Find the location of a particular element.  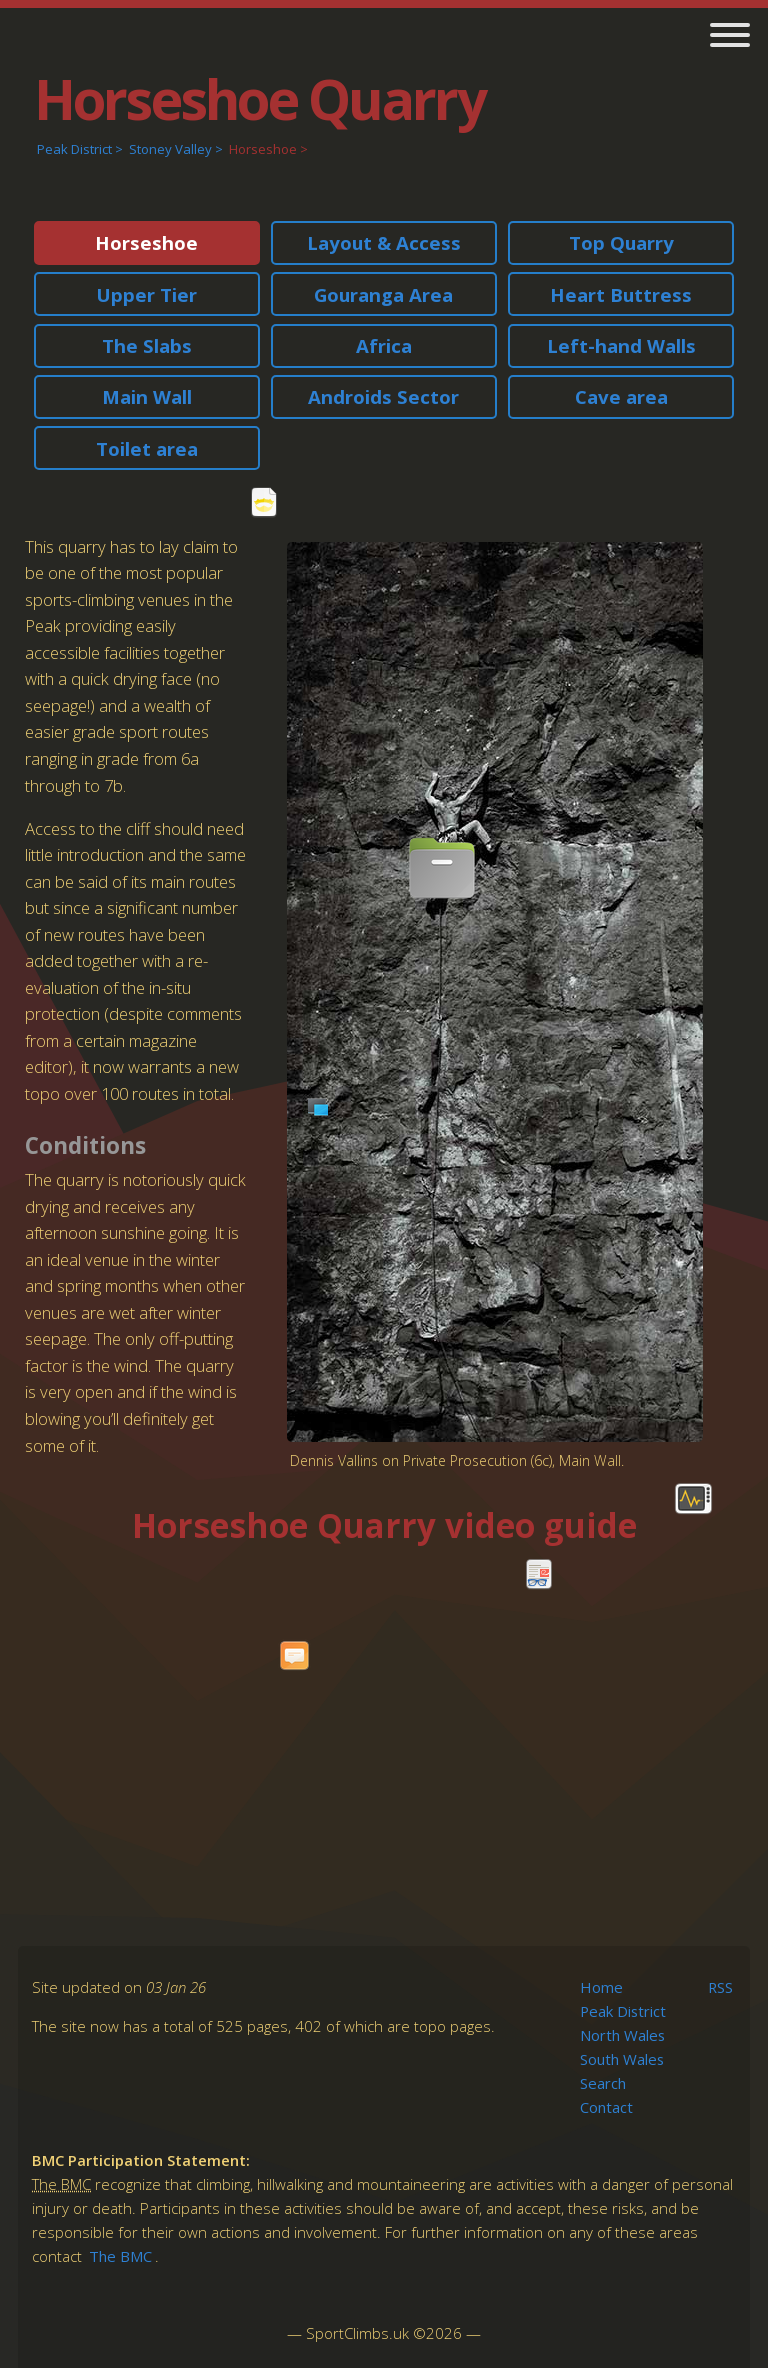

open the file manager application is located at coordinates (442, 868).